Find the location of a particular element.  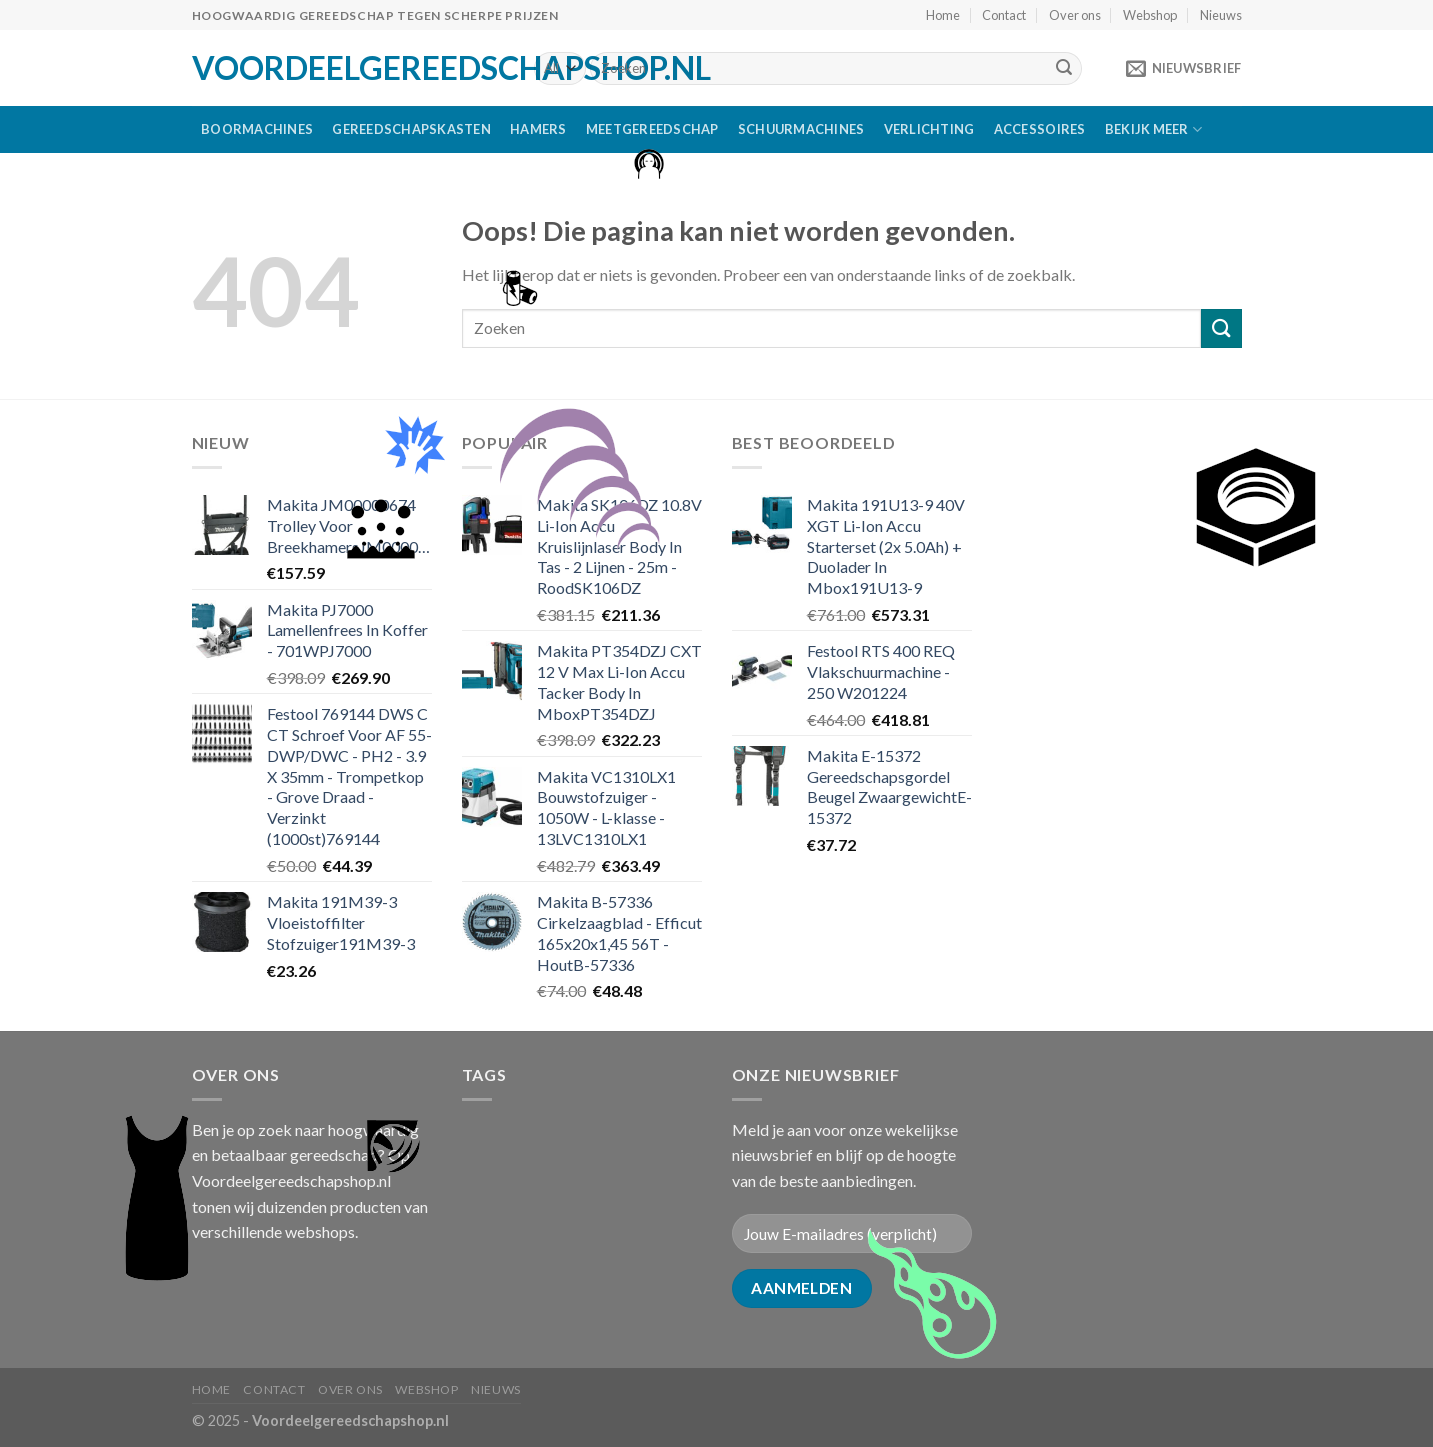

give a high-five or celebrate with another player is located at coordinates (415, 446).